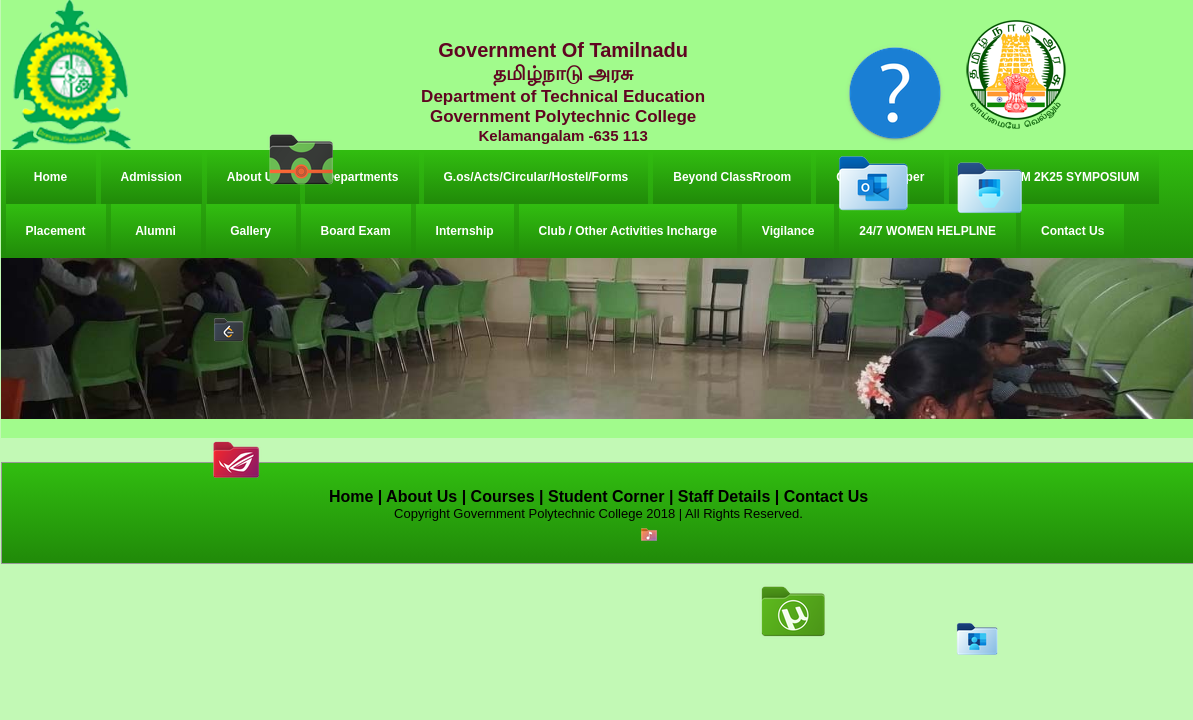 The height and width of the screenshot is (720, 1193). What do you see at coordinates (649, 535) in the screenshot?
I see `open your music folder` at bounding box center [649, 535].